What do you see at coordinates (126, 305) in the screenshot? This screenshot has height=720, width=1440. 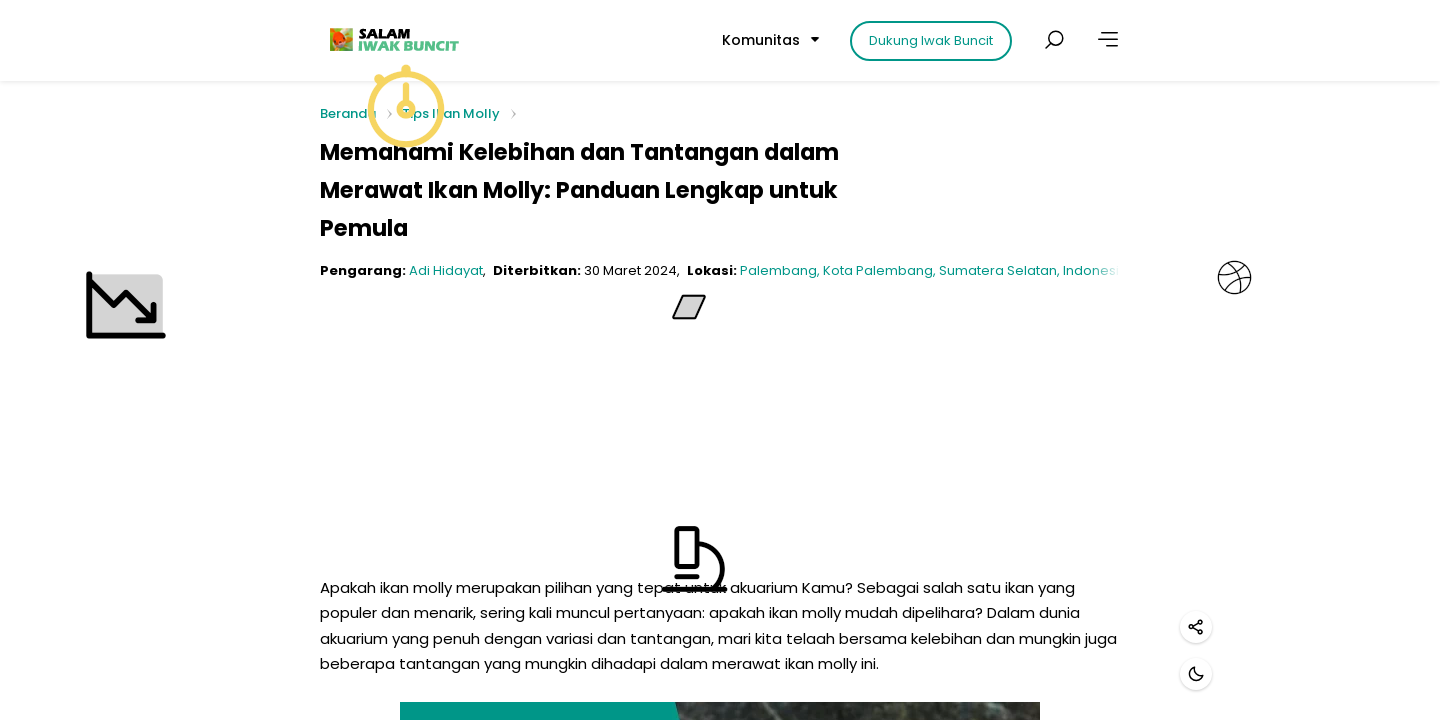 I see `view declining trend data` at bounding box center [126, 305].